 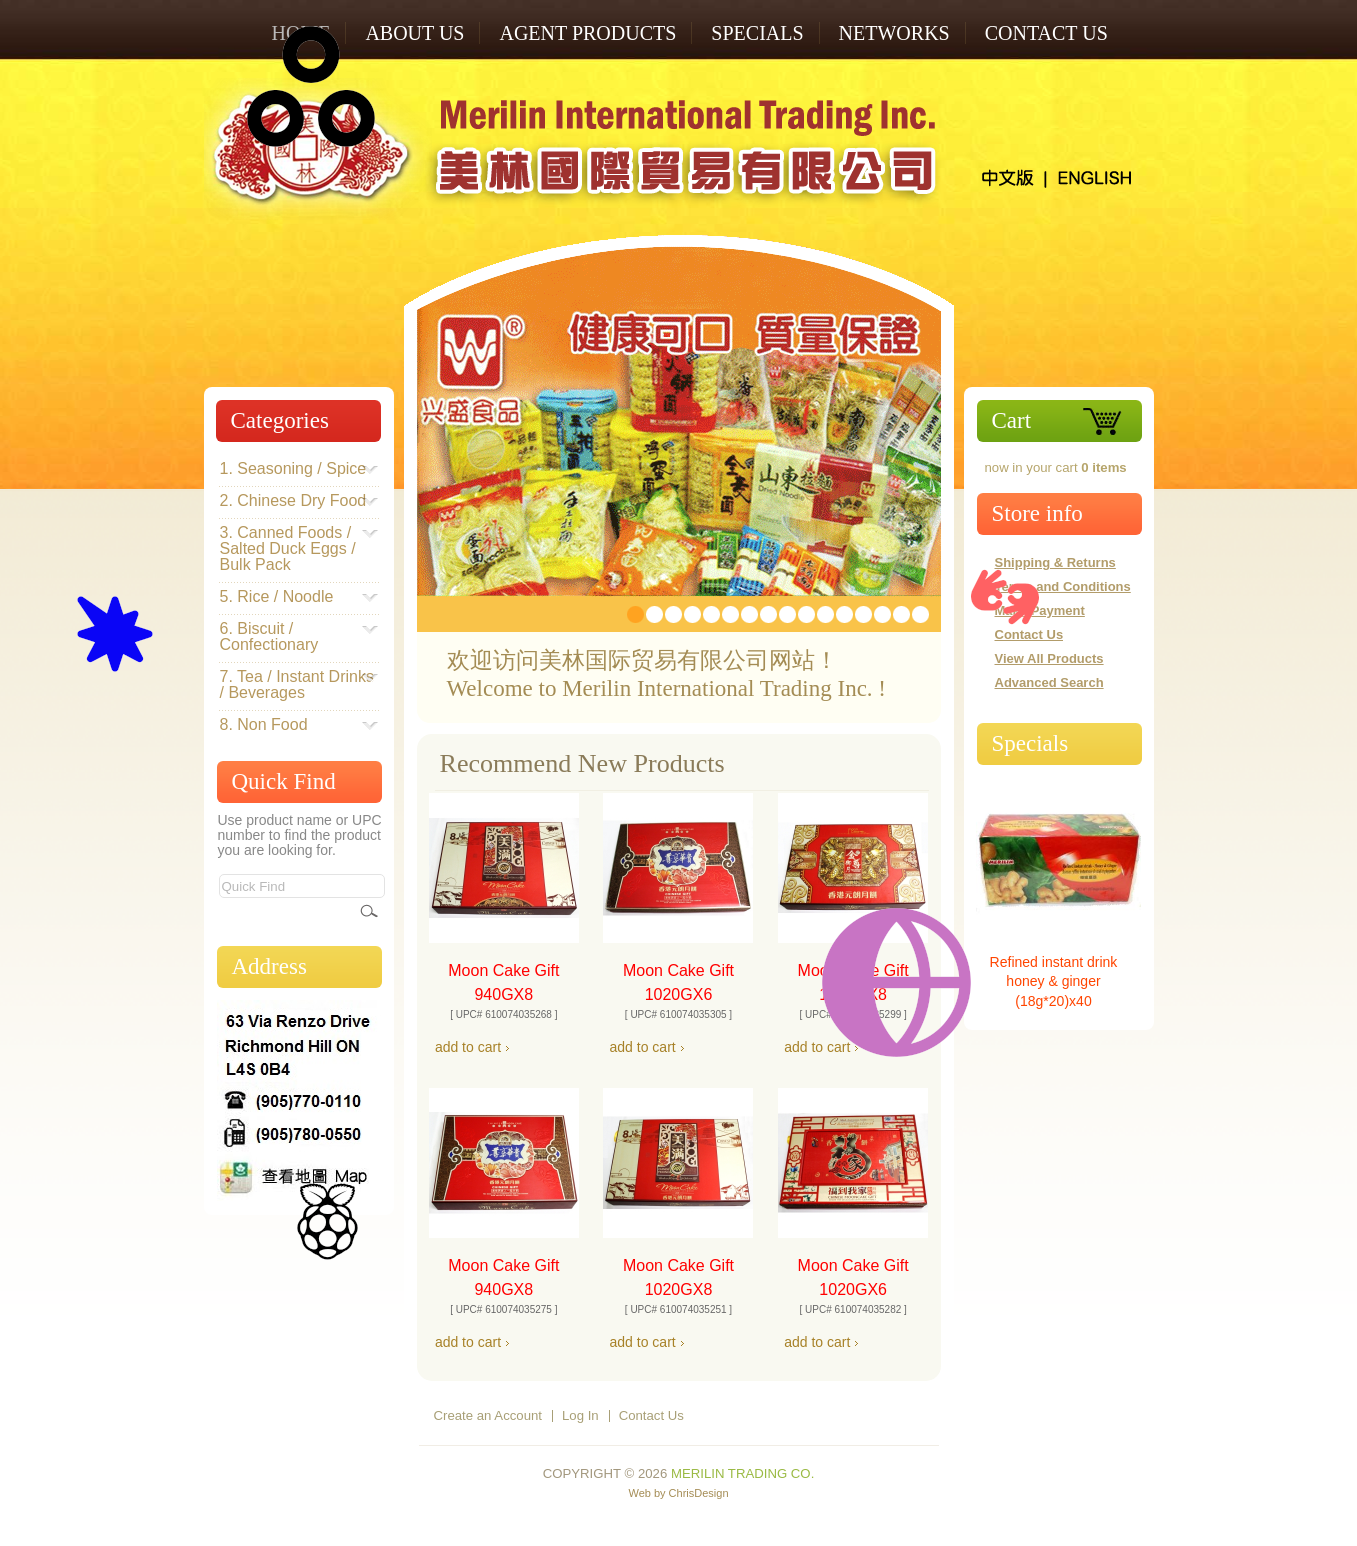 I want to click on request ASL interpretation services, so click(x=1005, y=597).